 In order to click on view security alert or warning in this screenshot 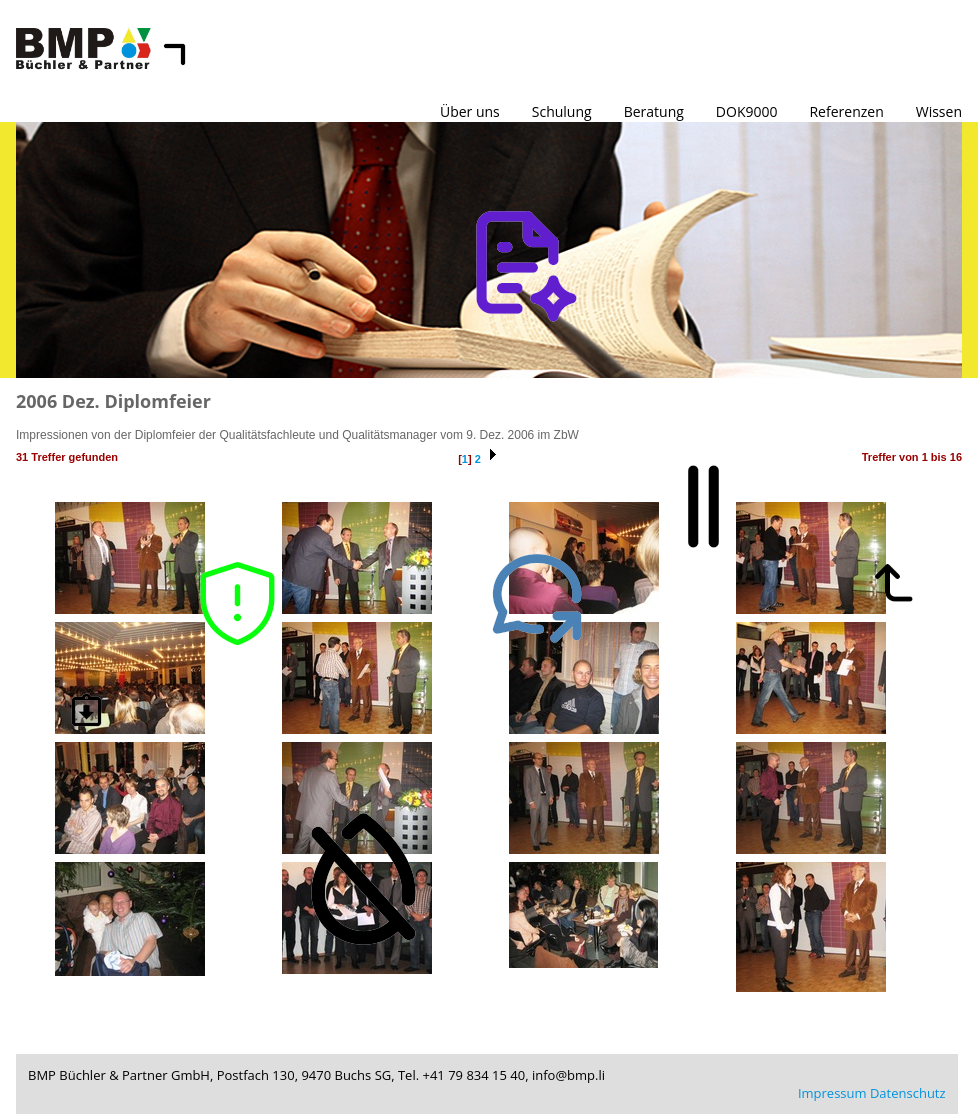, I will do `click(237, 604)`.